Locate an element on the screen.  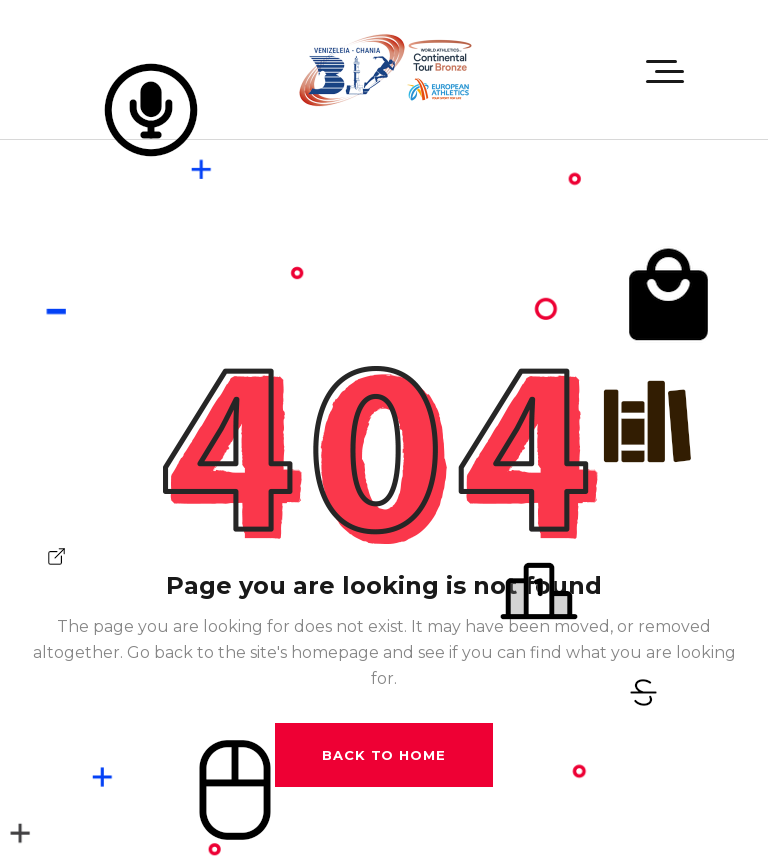
view leaderboard or rankings is located at coordinates (539, 591).